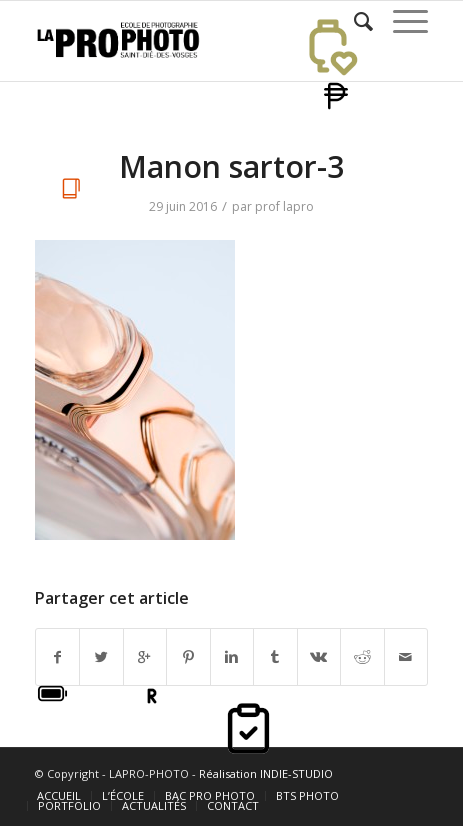 This screenshot has width=463, height=826. What do you see at coordinates (336, 96) in the screenshot?
I see `indicates philippine peso currency` at bounding box center [336, 96].